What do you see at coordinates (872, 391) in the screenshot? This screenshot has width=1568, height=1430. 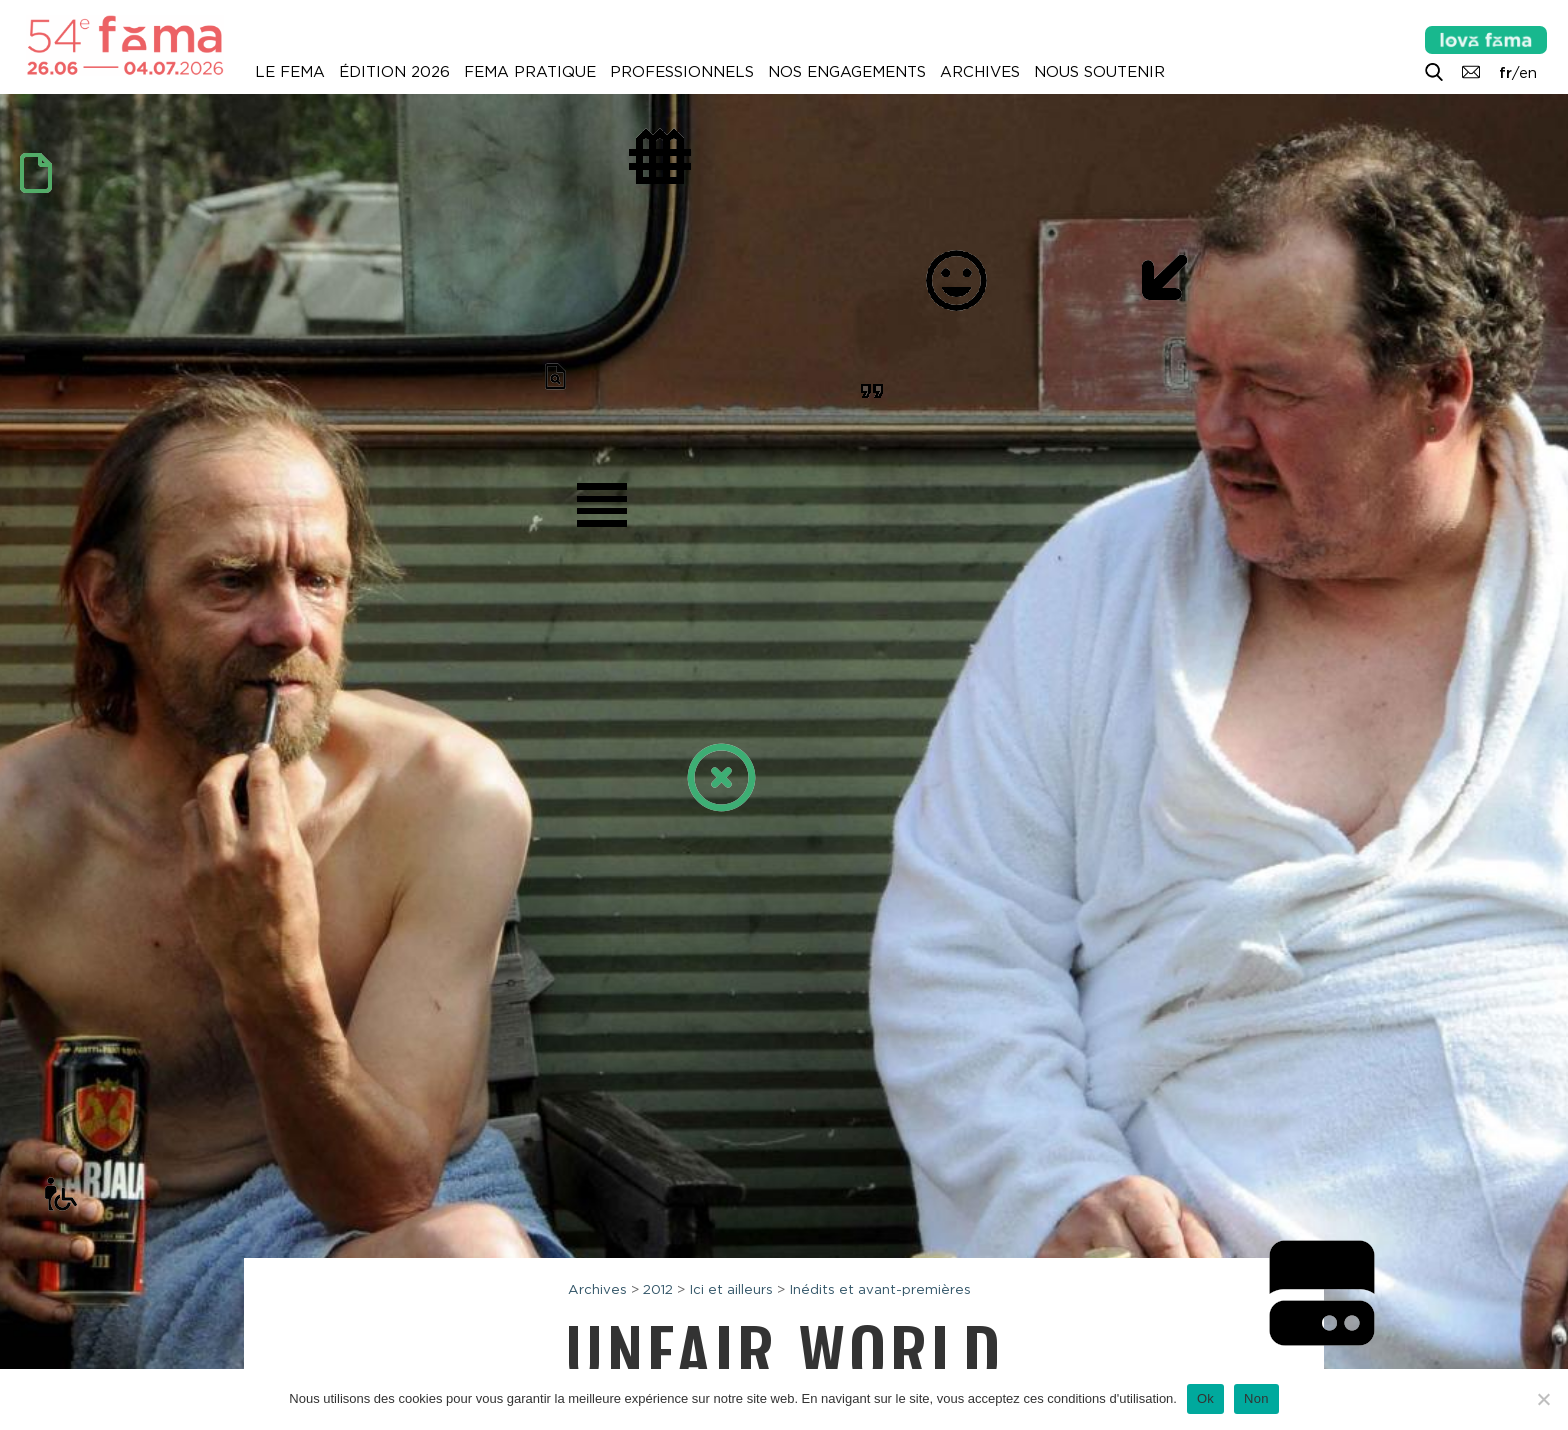 I see `insert a block quote` at bounding box center [872, 391].